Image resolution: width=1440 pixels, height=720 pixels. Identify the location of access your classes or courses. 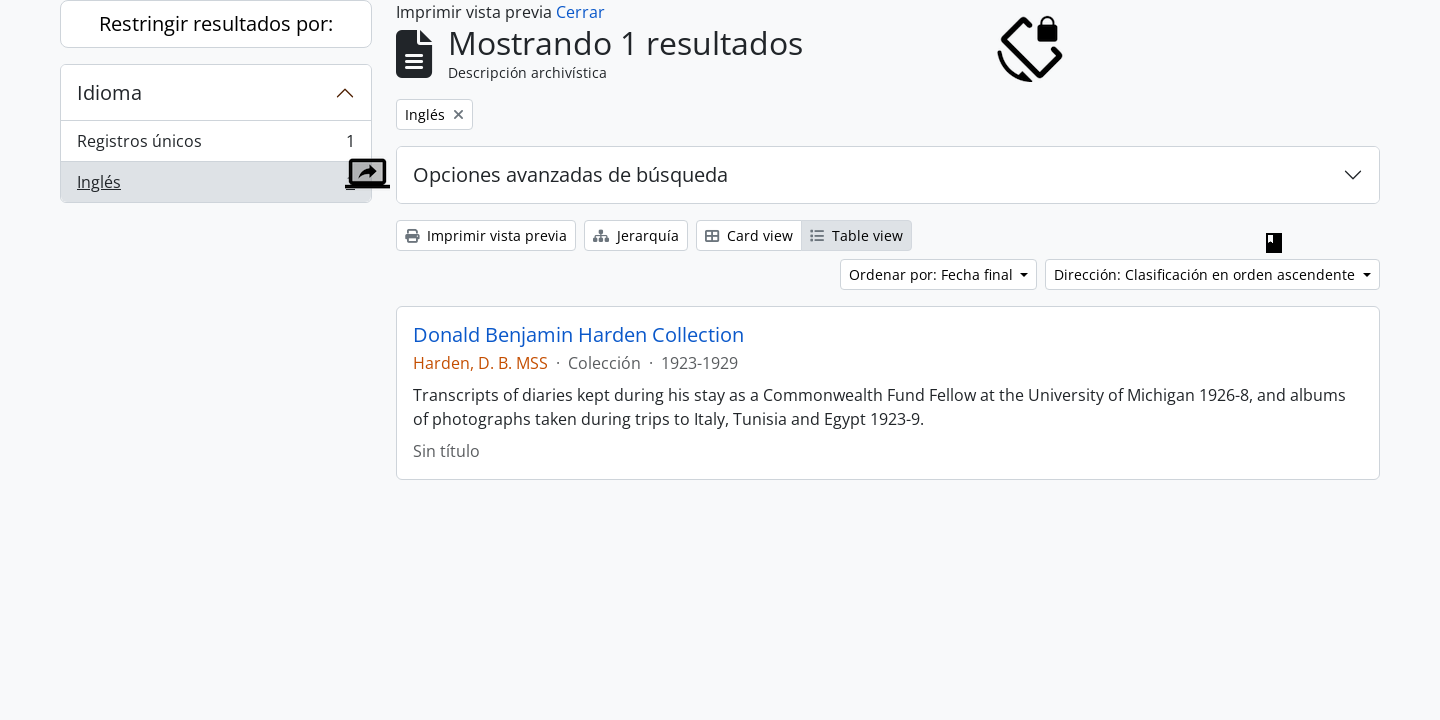
(1274, 243).